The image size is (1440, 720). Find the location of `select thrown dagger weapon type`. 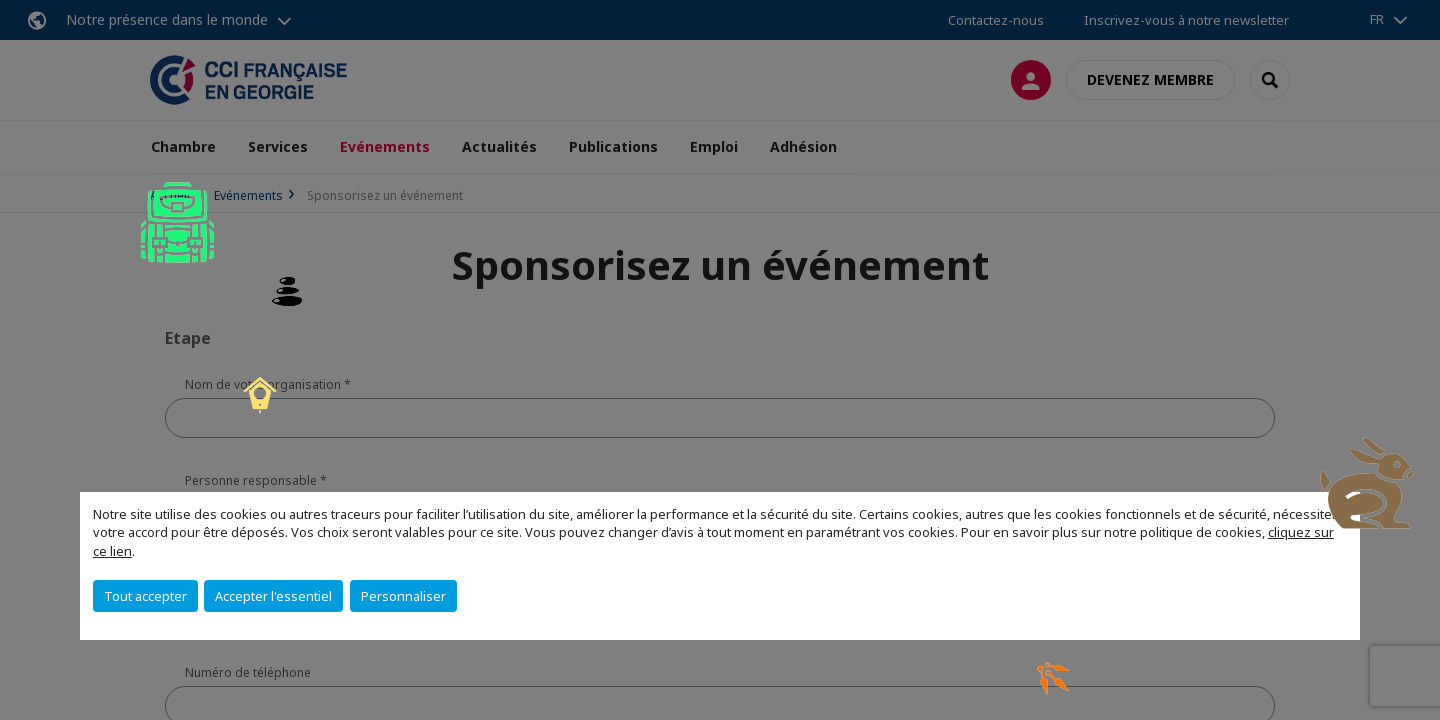

select thrown dagger weapon type is located at coordinates (1053, 678).